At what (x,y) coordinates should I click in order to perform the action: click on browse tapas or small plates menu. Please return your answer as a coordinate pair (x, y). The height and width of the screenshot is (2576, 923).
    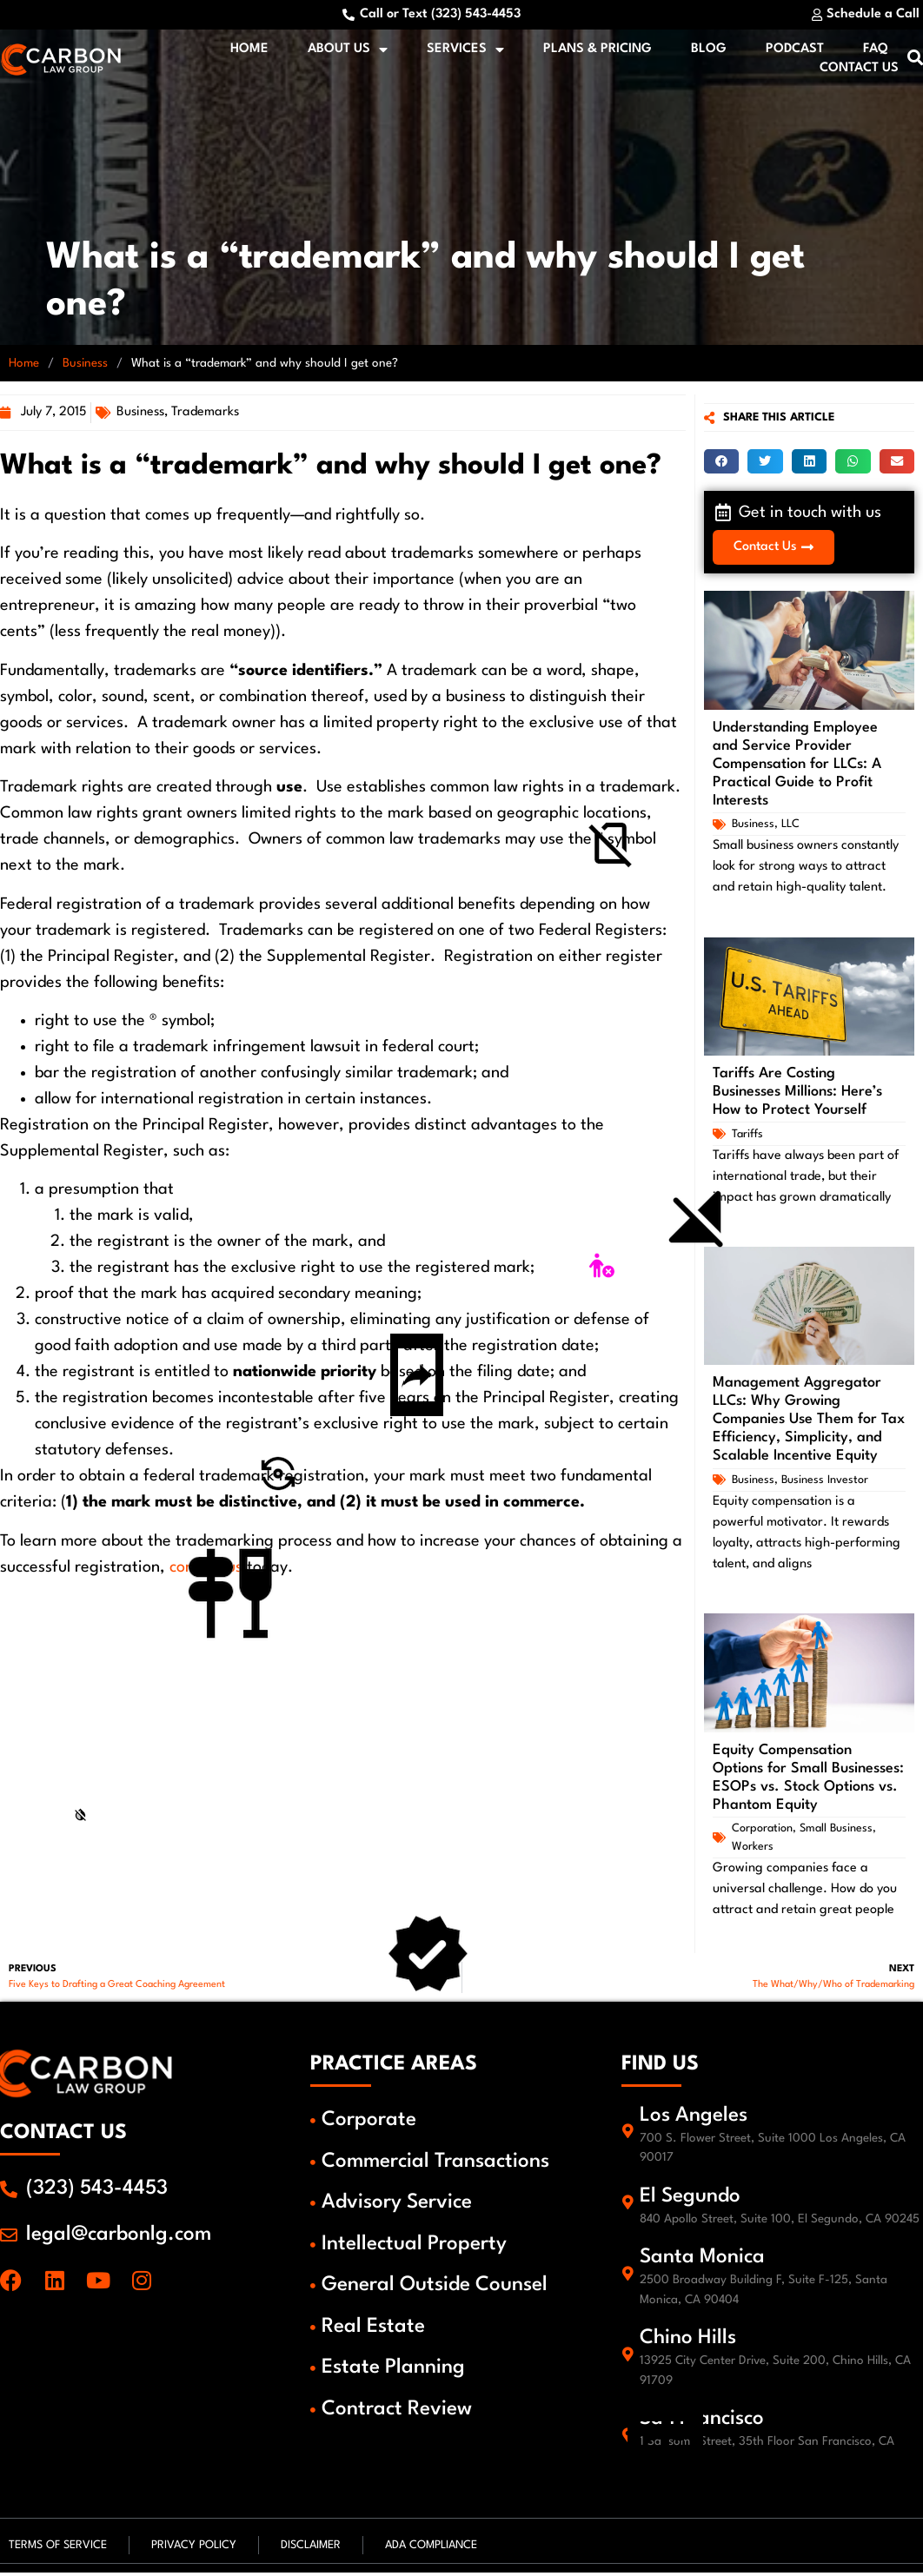
    Looking at the image, I should click on (231, 1593).